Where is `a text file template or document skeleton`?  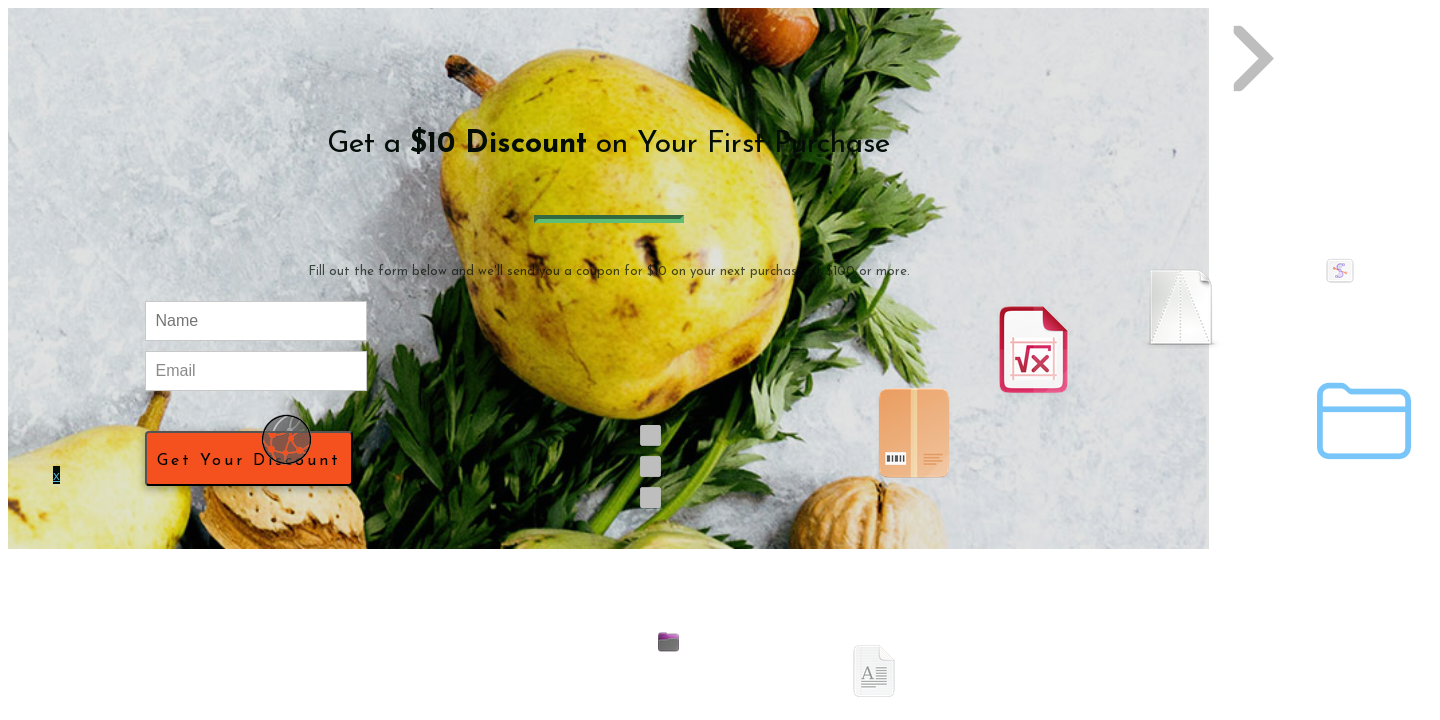 a text file template or document skeleton is located at coordinates (1182, 307).